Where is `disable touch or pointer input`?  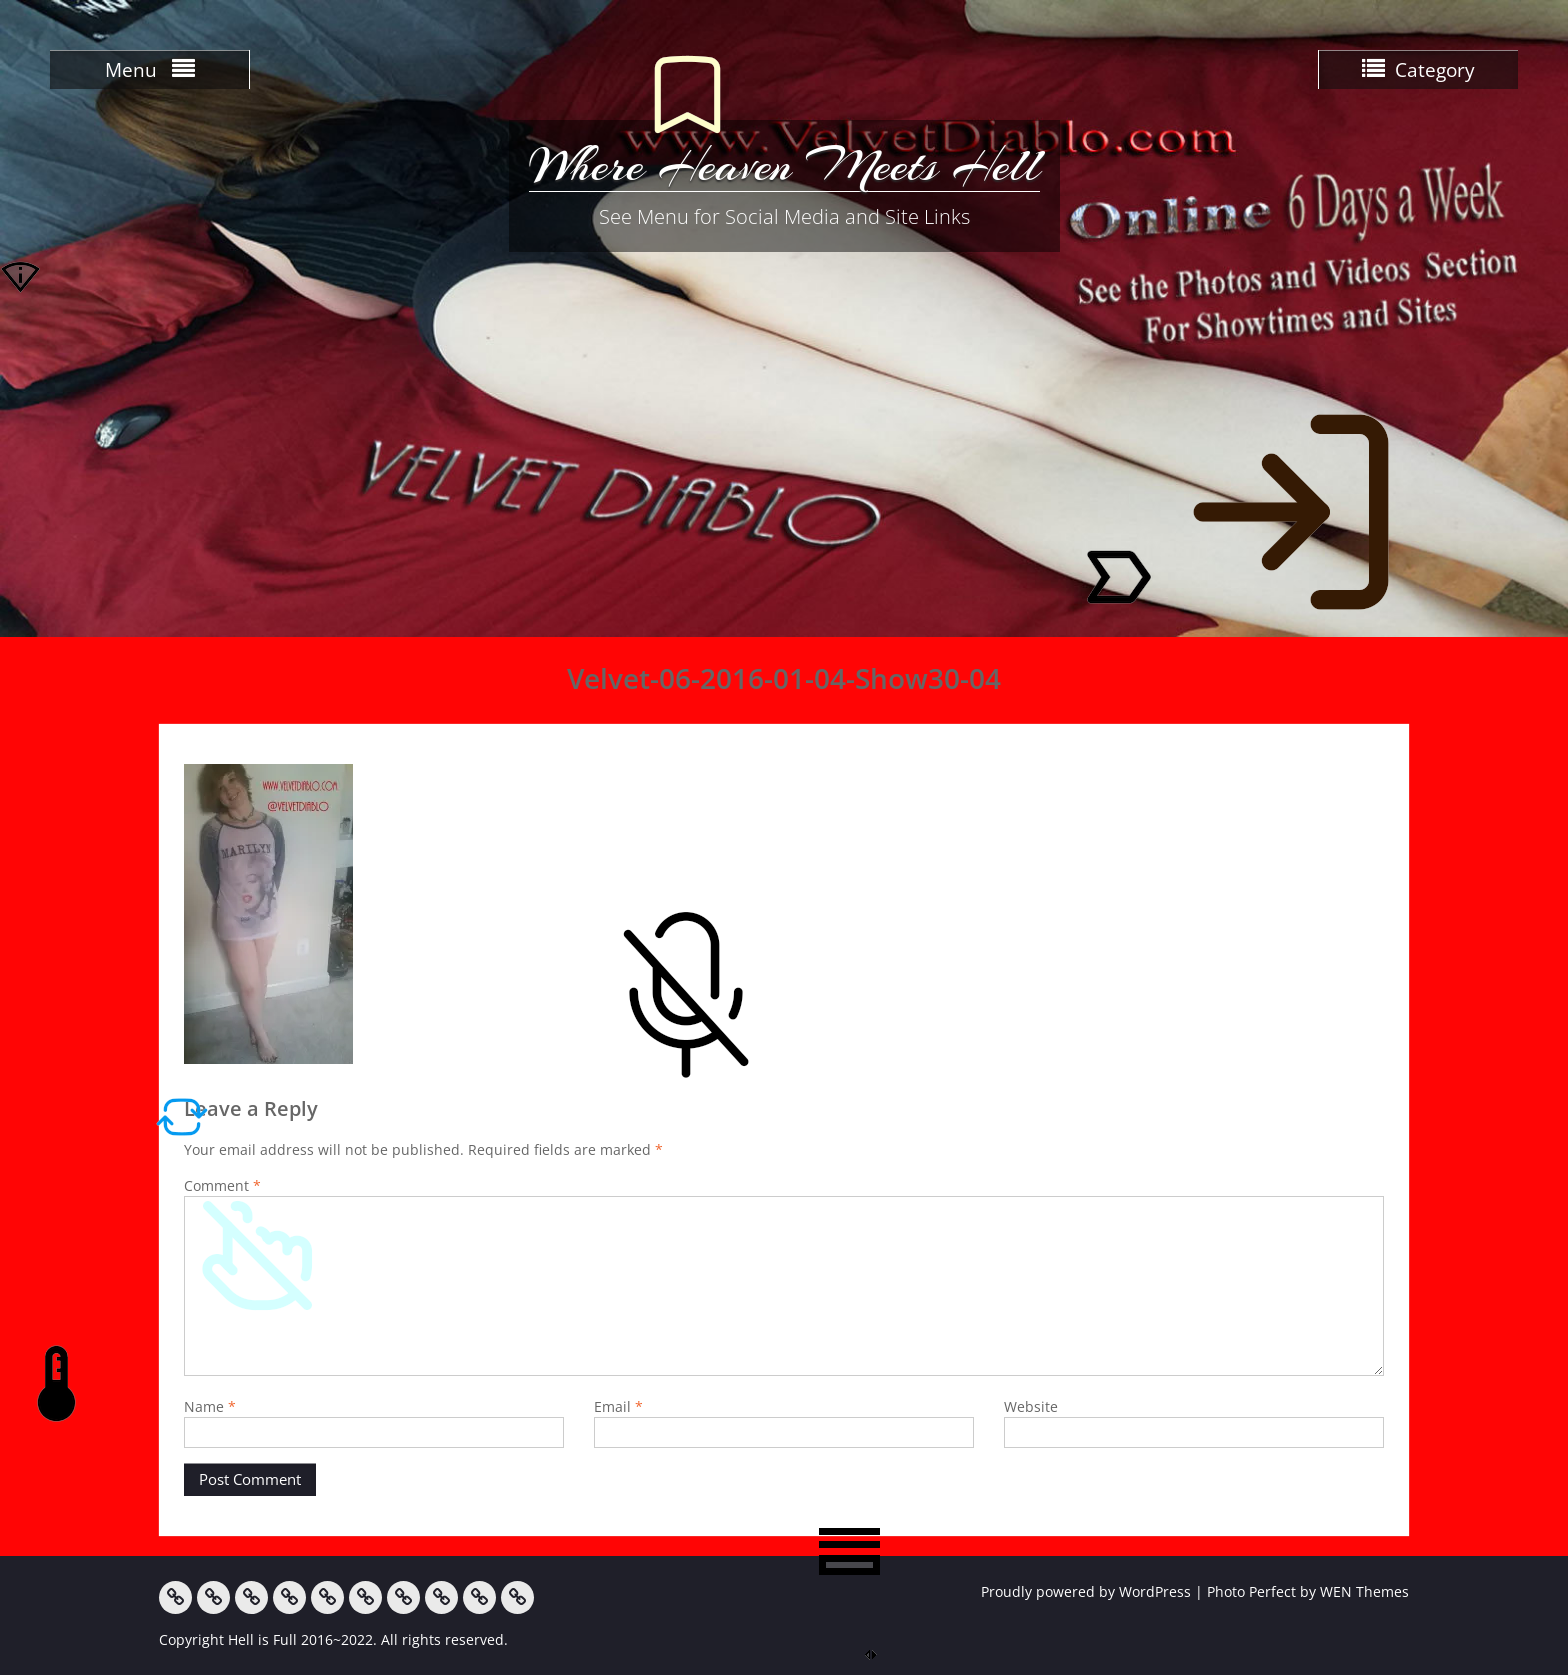
disable touch or pointer input is located at coordinates (257, 1255).